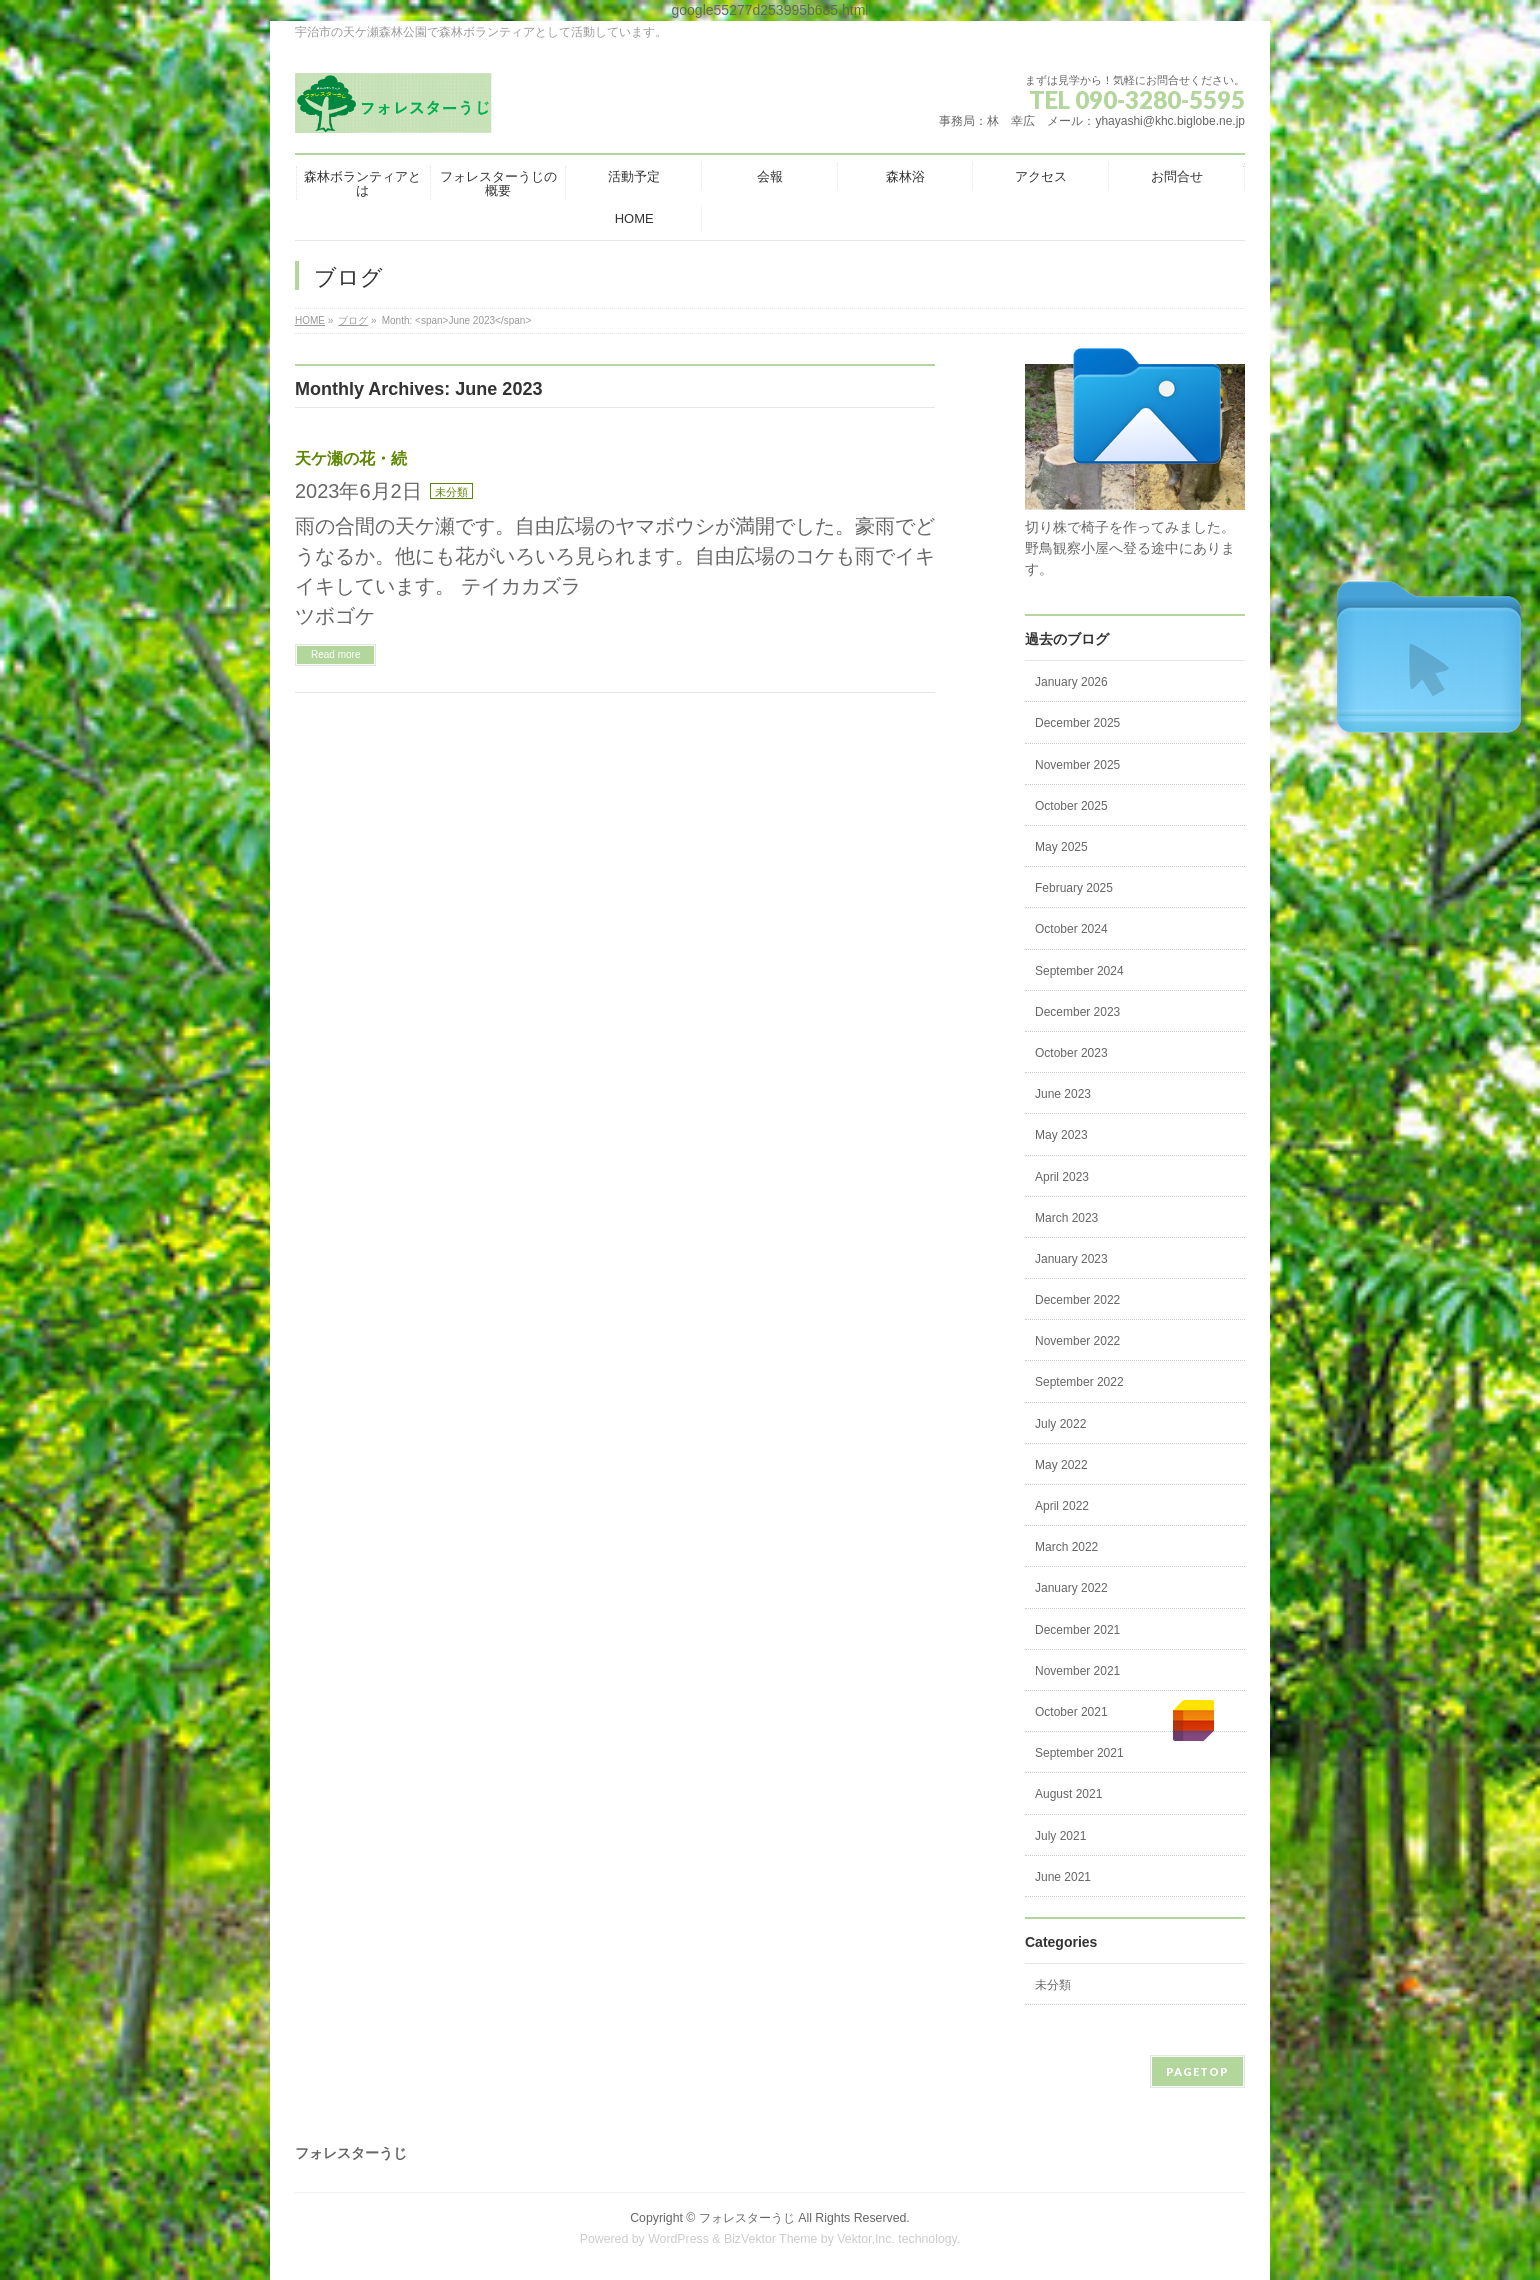 Image resolution: width=1540 pixels, height=2280 pixels. What do you see at coordinates (1429, 657) in the screenshot?
I see `open krusader file manager` at bounding box center [1429, 657].